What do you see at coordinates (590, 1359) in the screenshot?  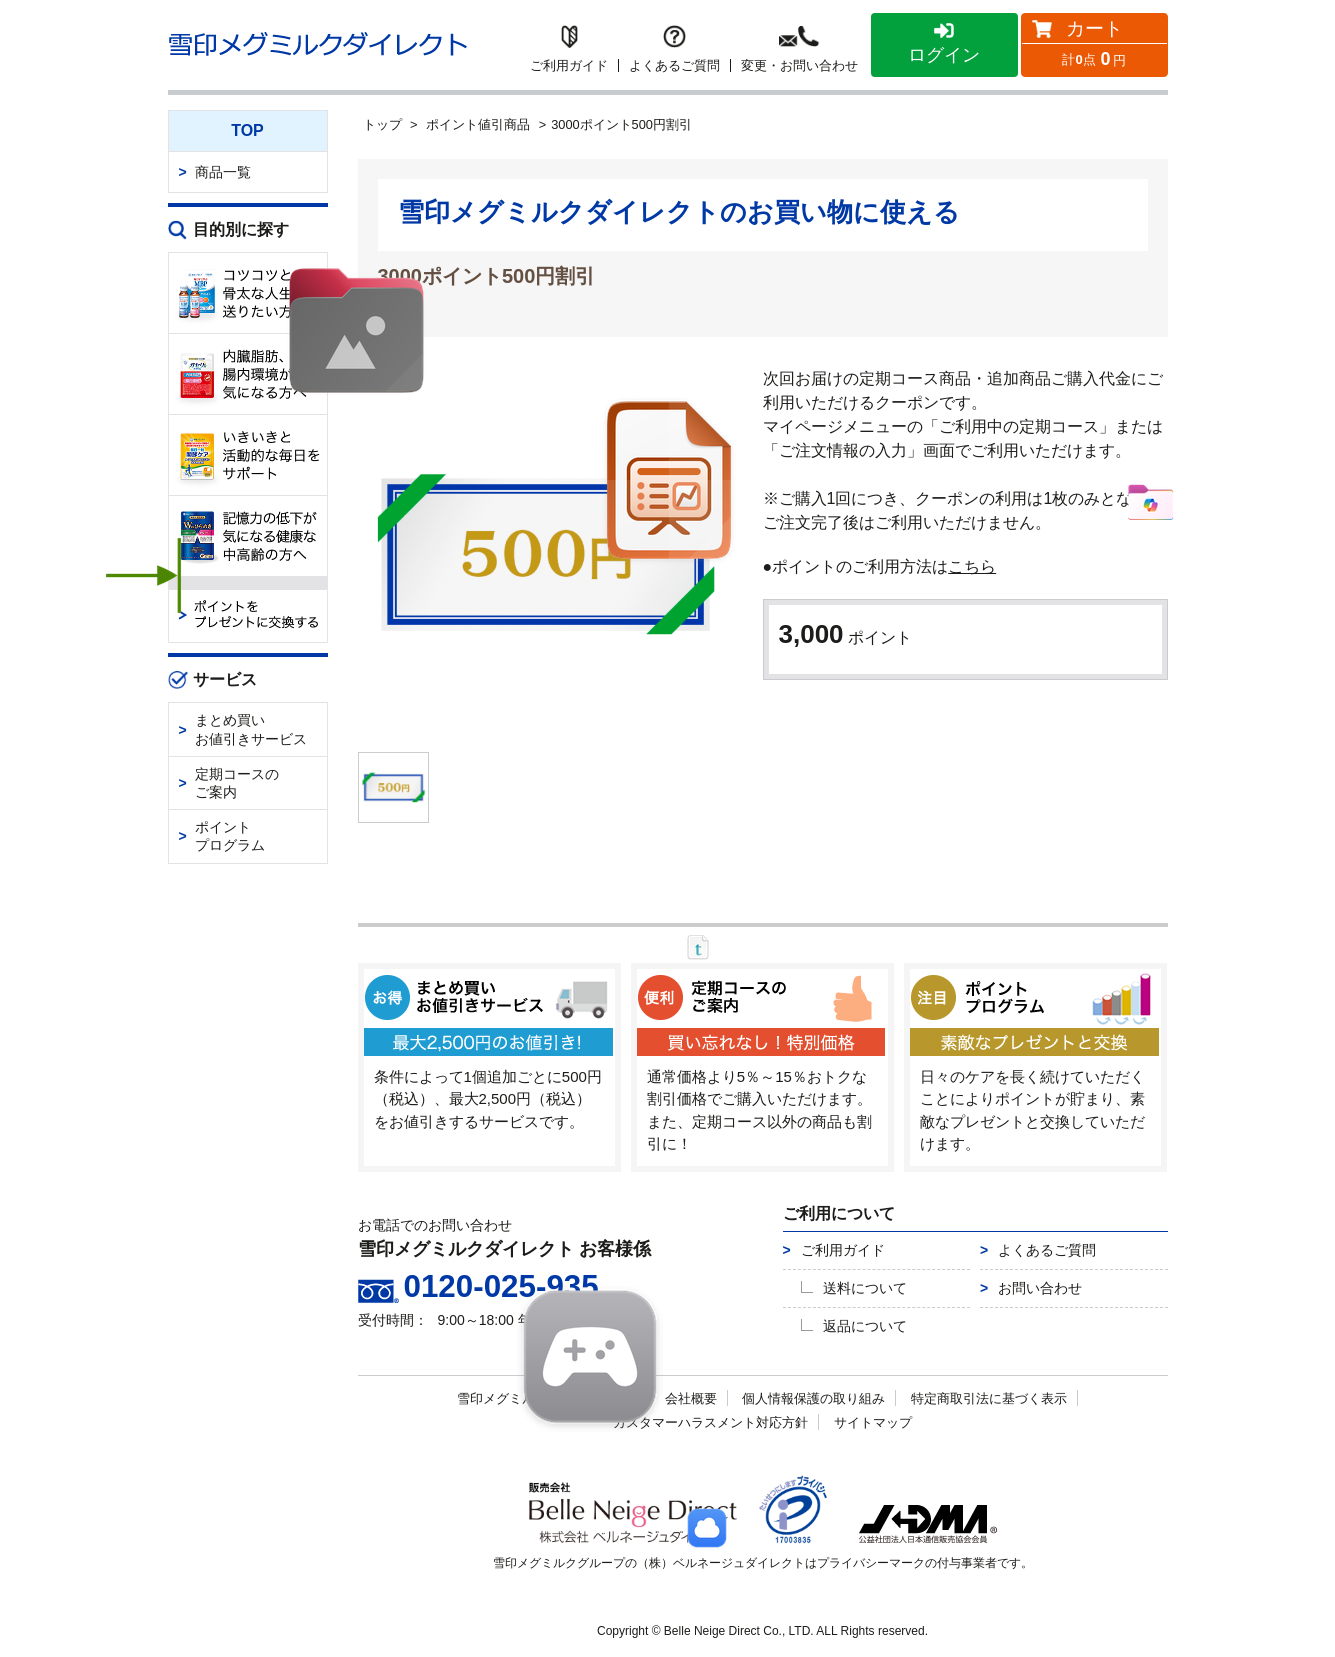 I see `access games settings or preferences` at bounding box center [590, 1359].